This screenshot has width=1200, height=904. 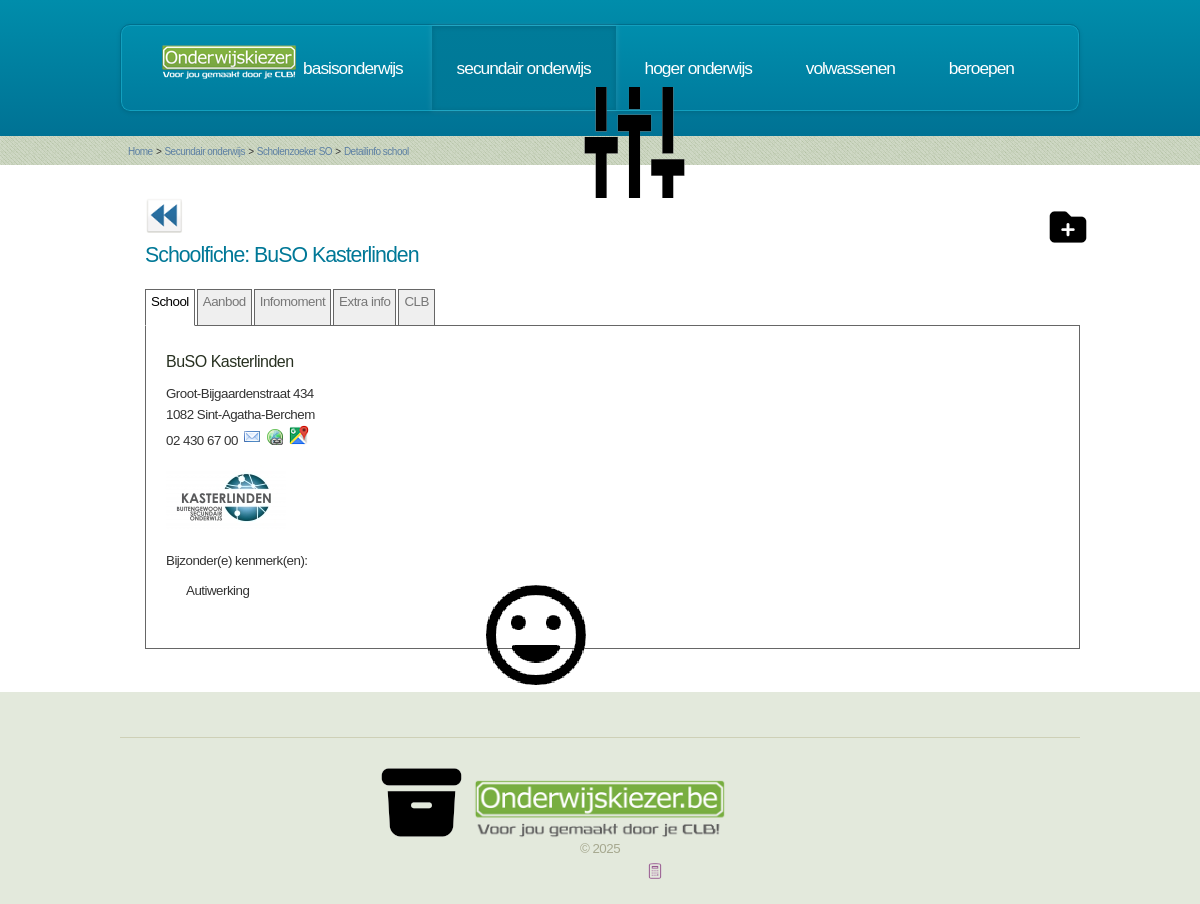 I want to click on archive selected items, so click(x=421, y=802).